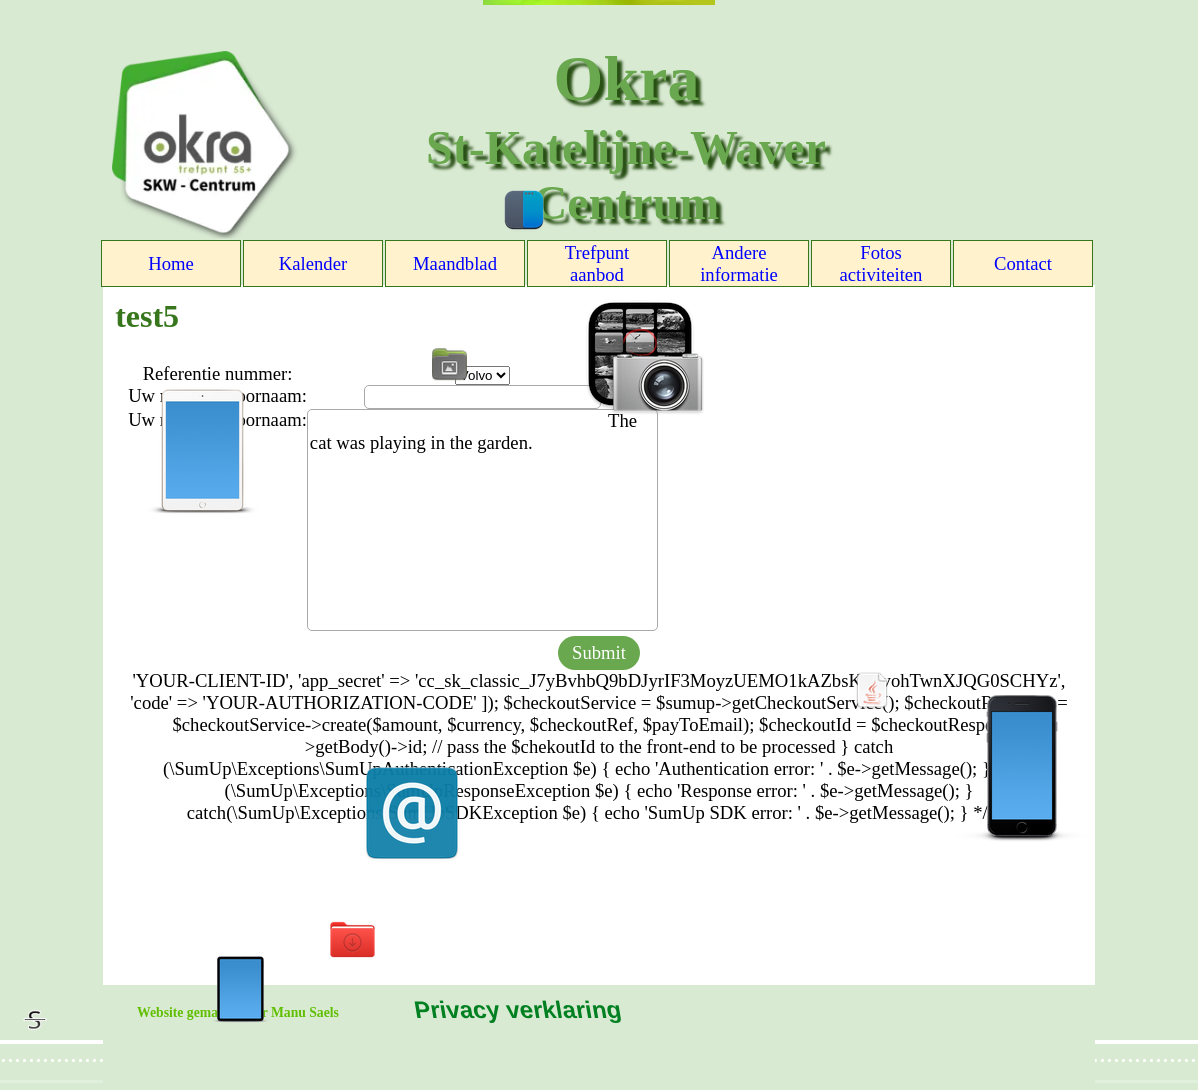 The width and height of the screenshot is (1198, 1090). I want to click on indicates a connected iPhone device, so click(1022, 768).